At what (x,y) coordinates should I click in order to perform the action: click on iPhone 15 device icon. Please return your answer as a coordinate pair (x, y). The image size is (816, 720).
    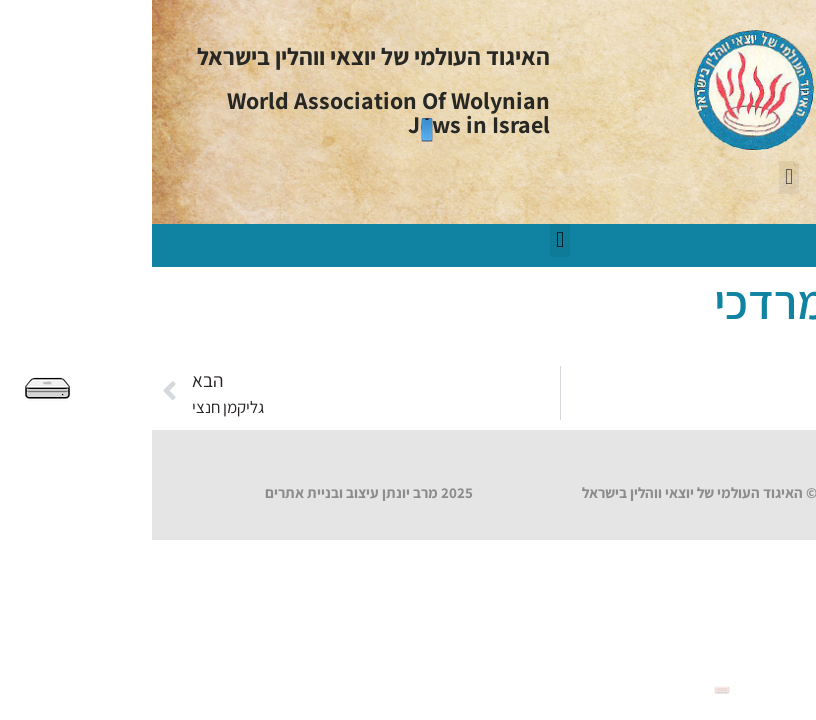
    Looking at the image, I should click on (427, 130).